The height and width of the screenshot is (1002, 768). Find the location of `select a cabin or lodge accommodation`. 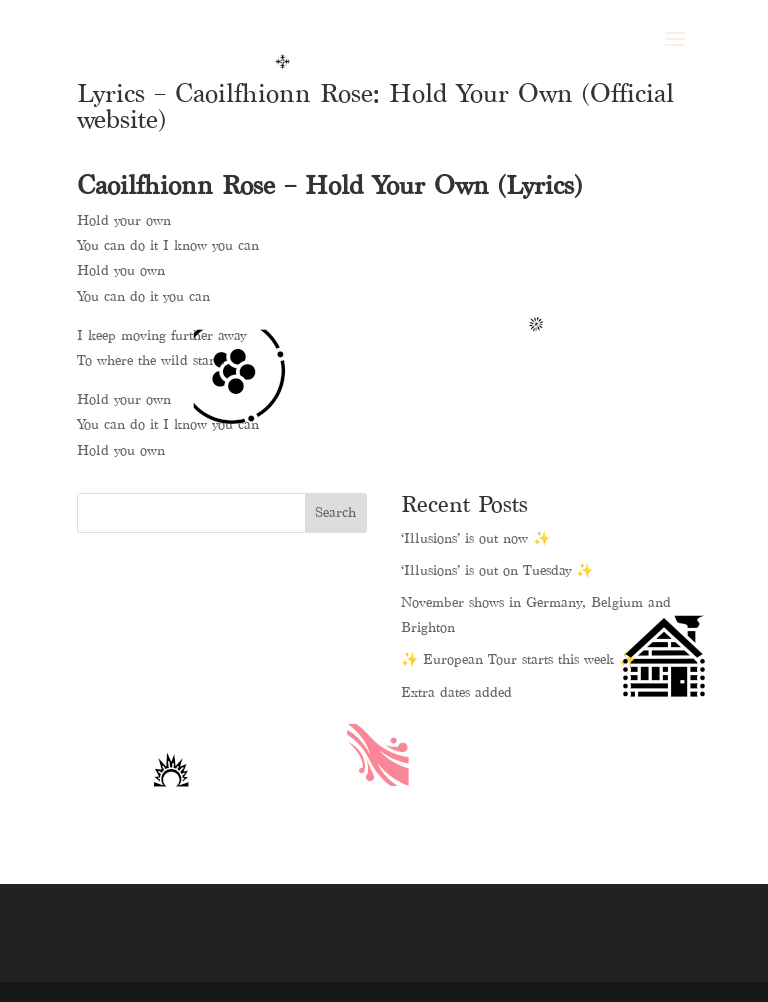

select a cabin or lodge accommodation is located at coordinates (664, 657).